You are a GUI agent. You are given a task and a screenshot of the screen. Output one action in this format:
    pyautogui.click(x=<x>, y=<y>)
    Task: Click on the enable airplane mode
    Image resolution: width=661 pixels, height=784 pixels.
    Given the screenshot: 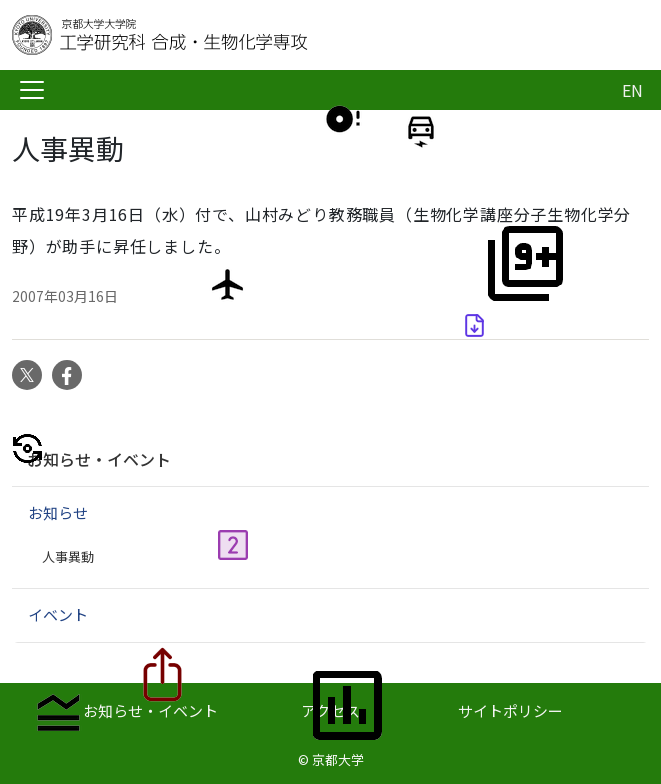 What is the action you would take?
    pyautogui.click(x=227, y=284)
    